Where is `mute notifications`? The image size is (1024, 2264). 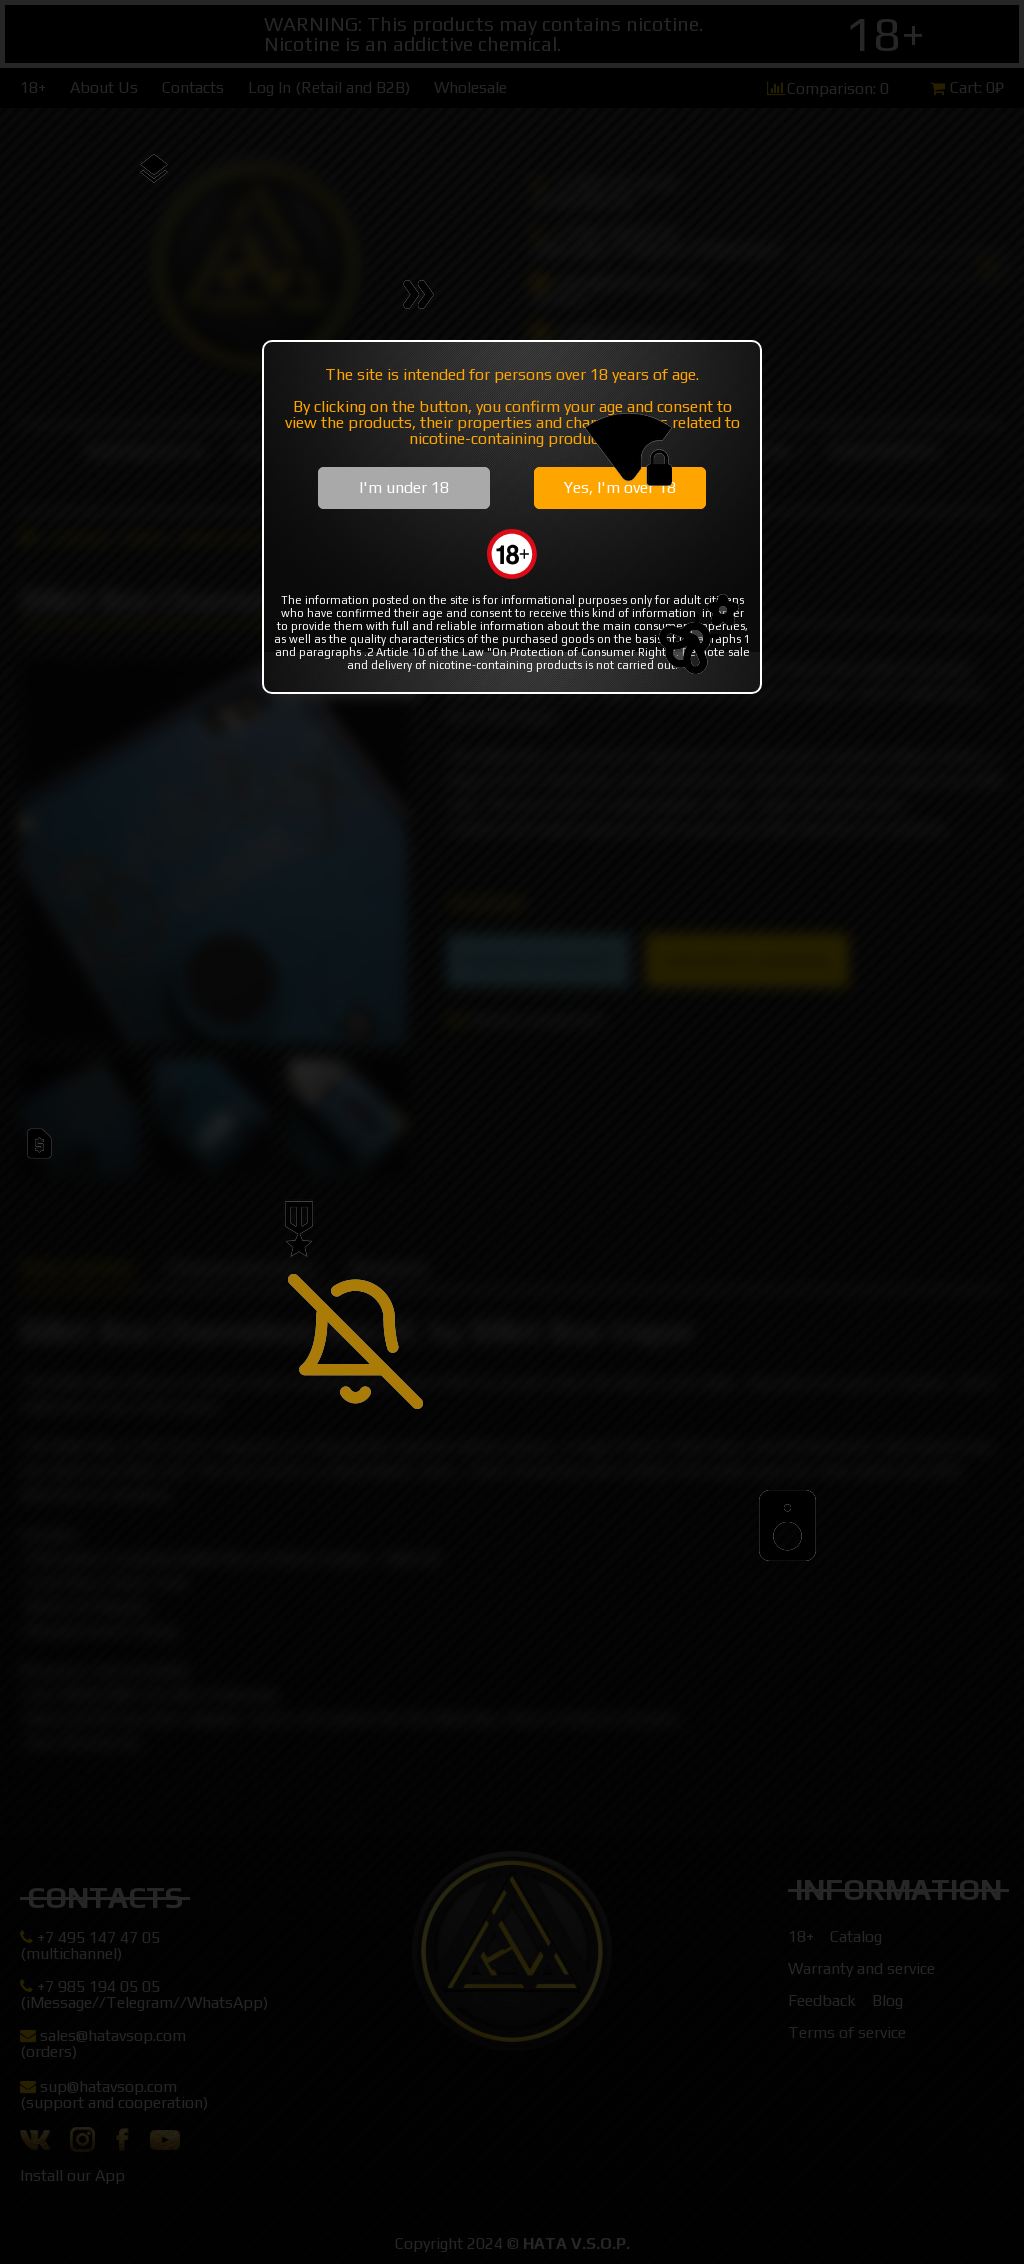 mute notifications is located at coordinates (355, 1341).